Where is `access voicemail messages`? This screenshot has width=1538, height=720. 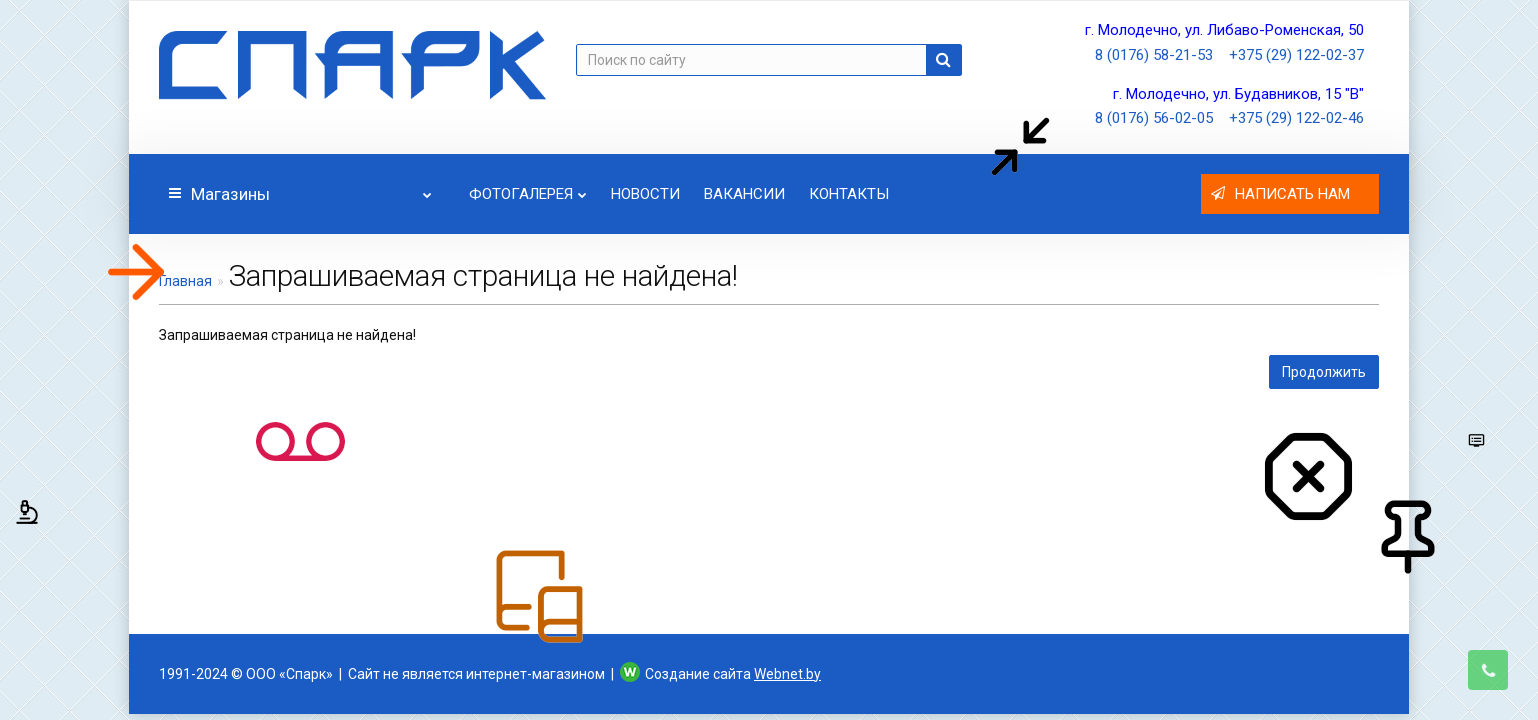
access voicemail messages is located at coordinates (300, 441).